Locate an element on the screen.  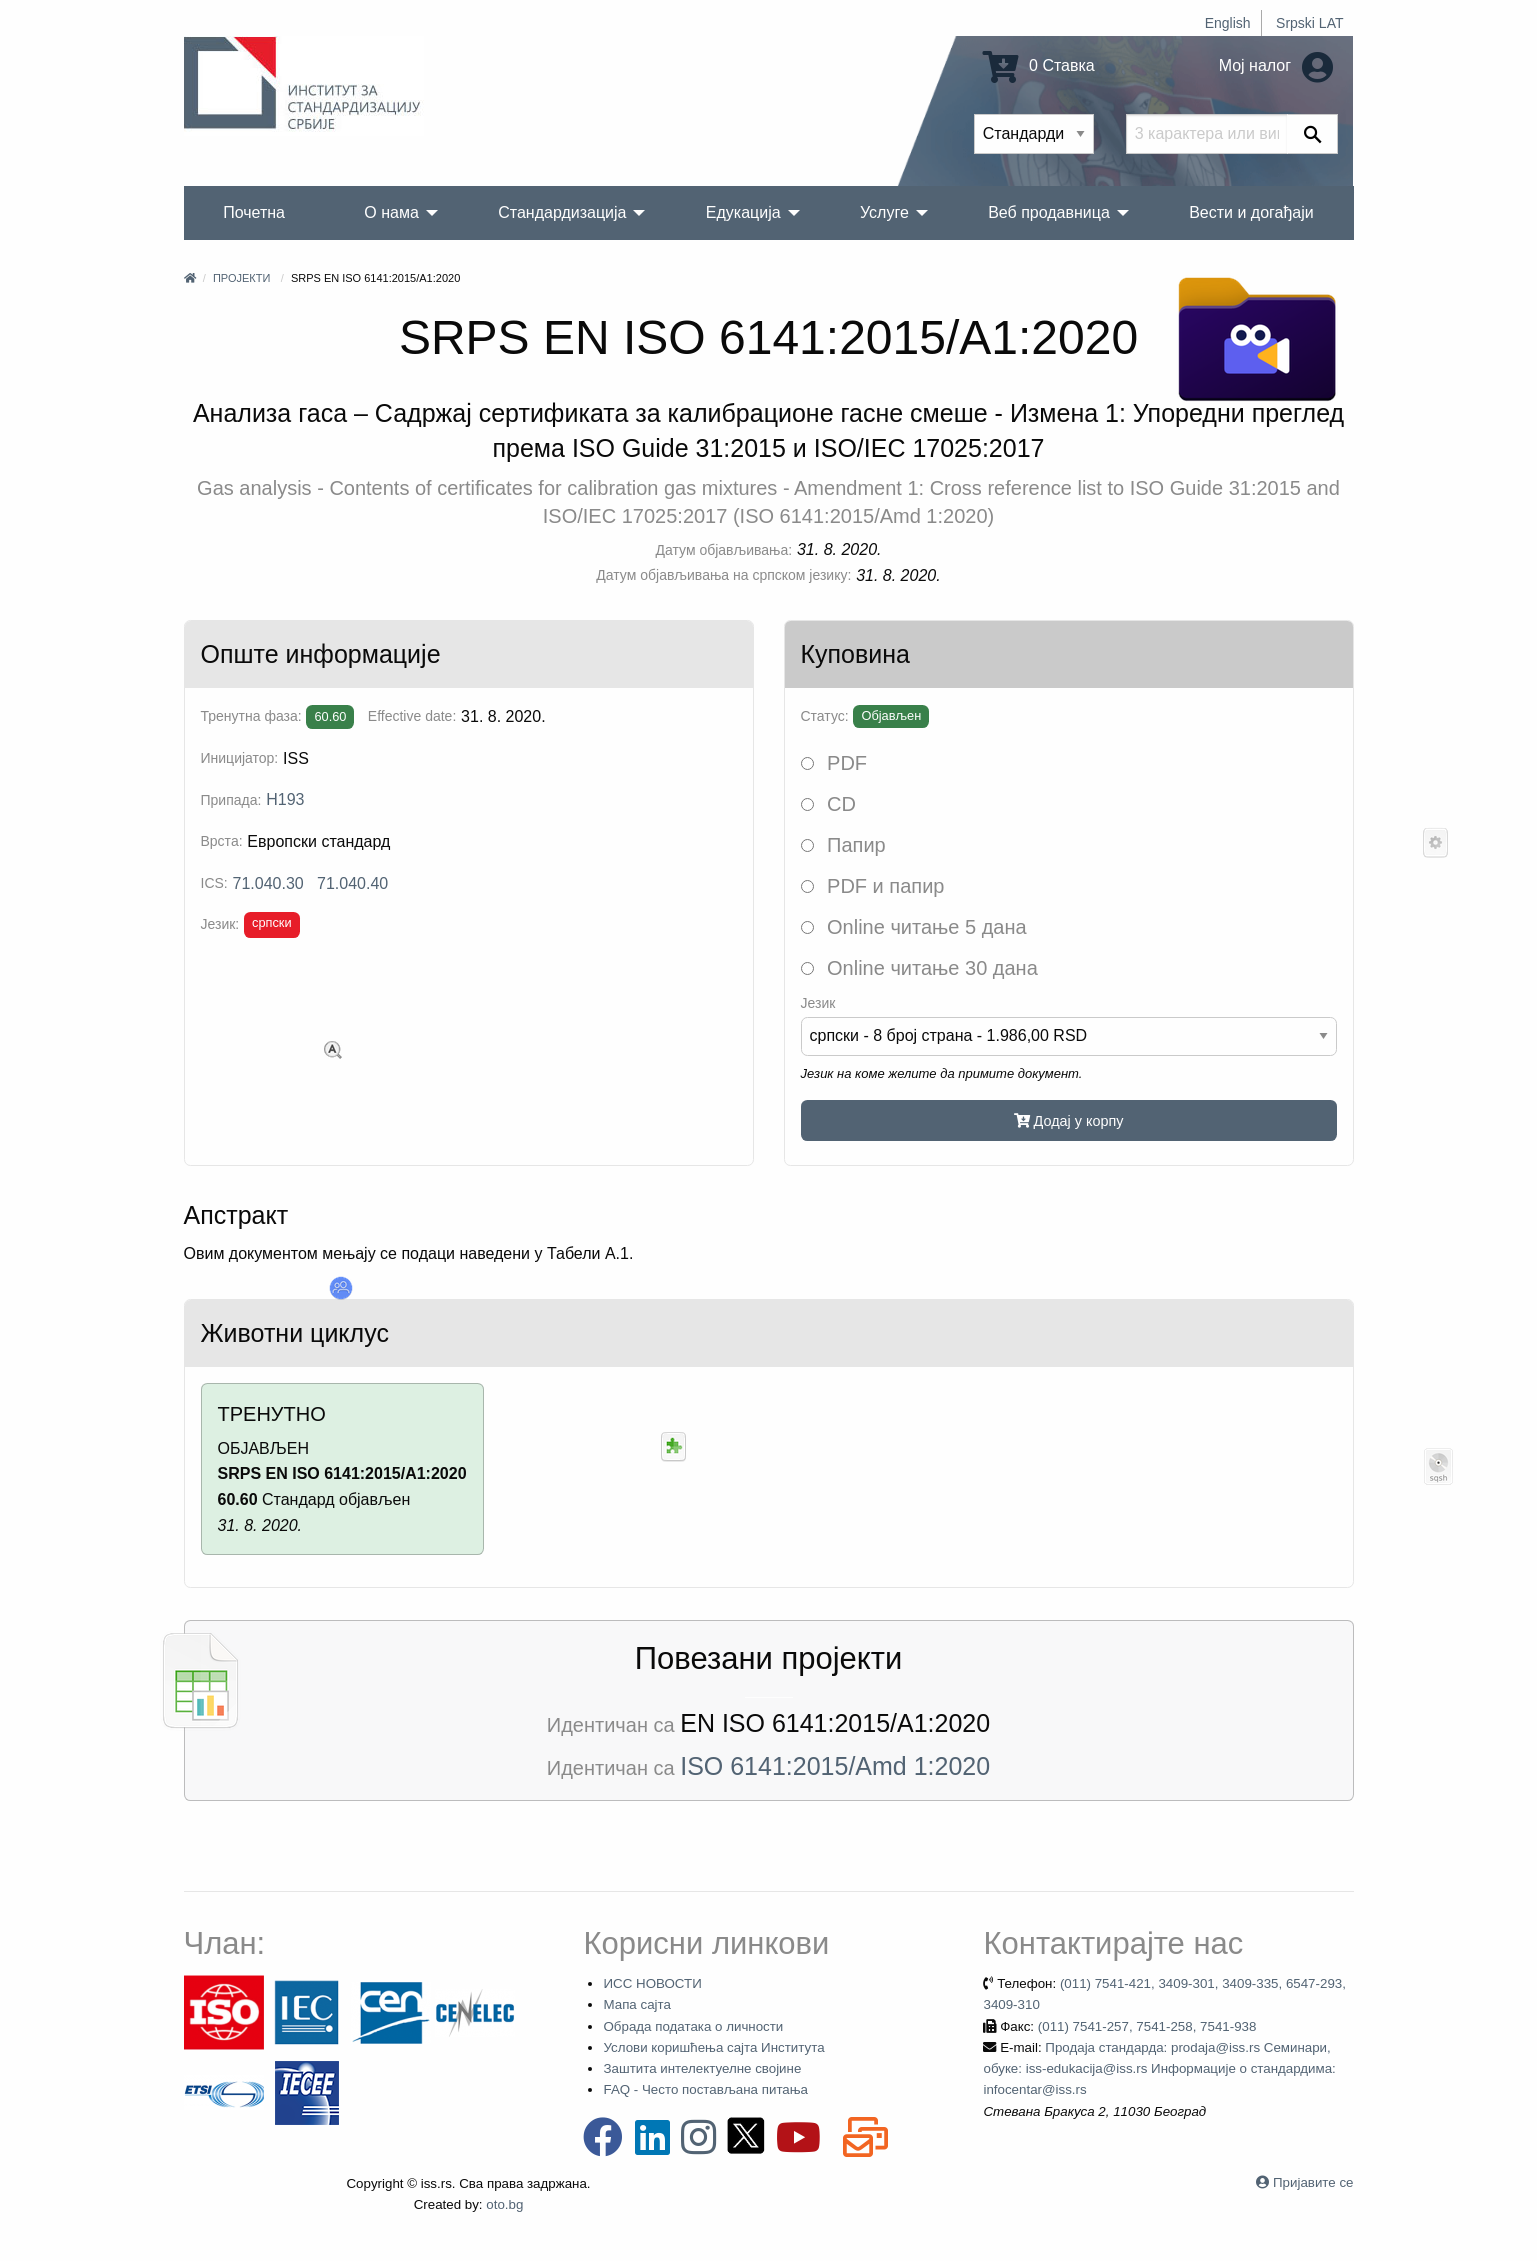
open a spreadsheet file is located at coordinates (200, 1680).